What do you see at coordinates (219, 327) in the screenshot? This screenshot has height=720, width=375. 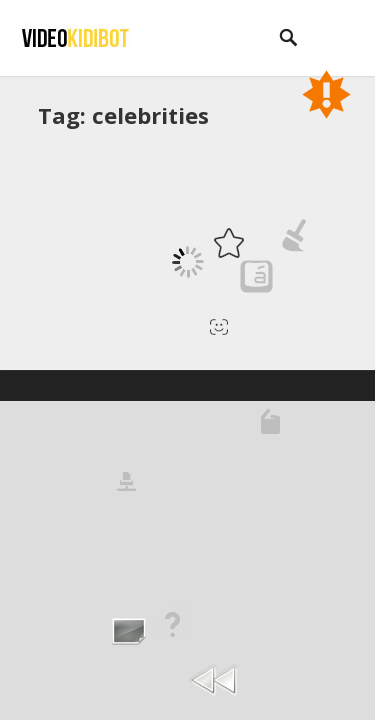 I see `face recognition authentication` at bounding box center [219, 327].